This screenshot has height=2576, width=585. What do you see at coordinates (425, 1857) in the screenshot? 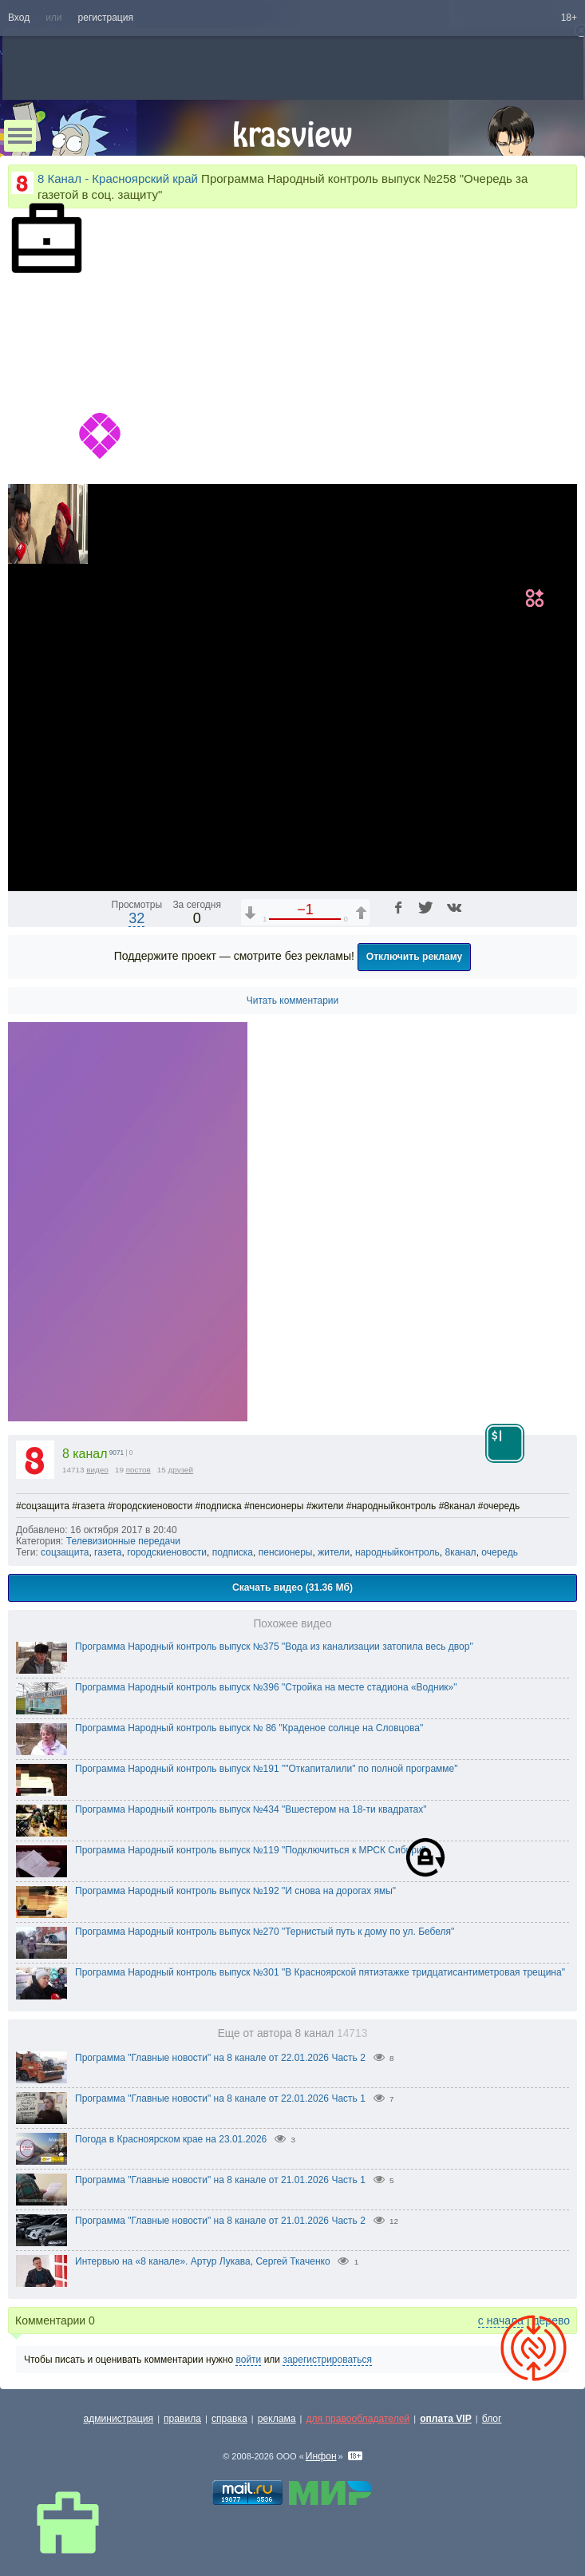
I see `screen rotation is locked` at bounding box center [425, 1857].